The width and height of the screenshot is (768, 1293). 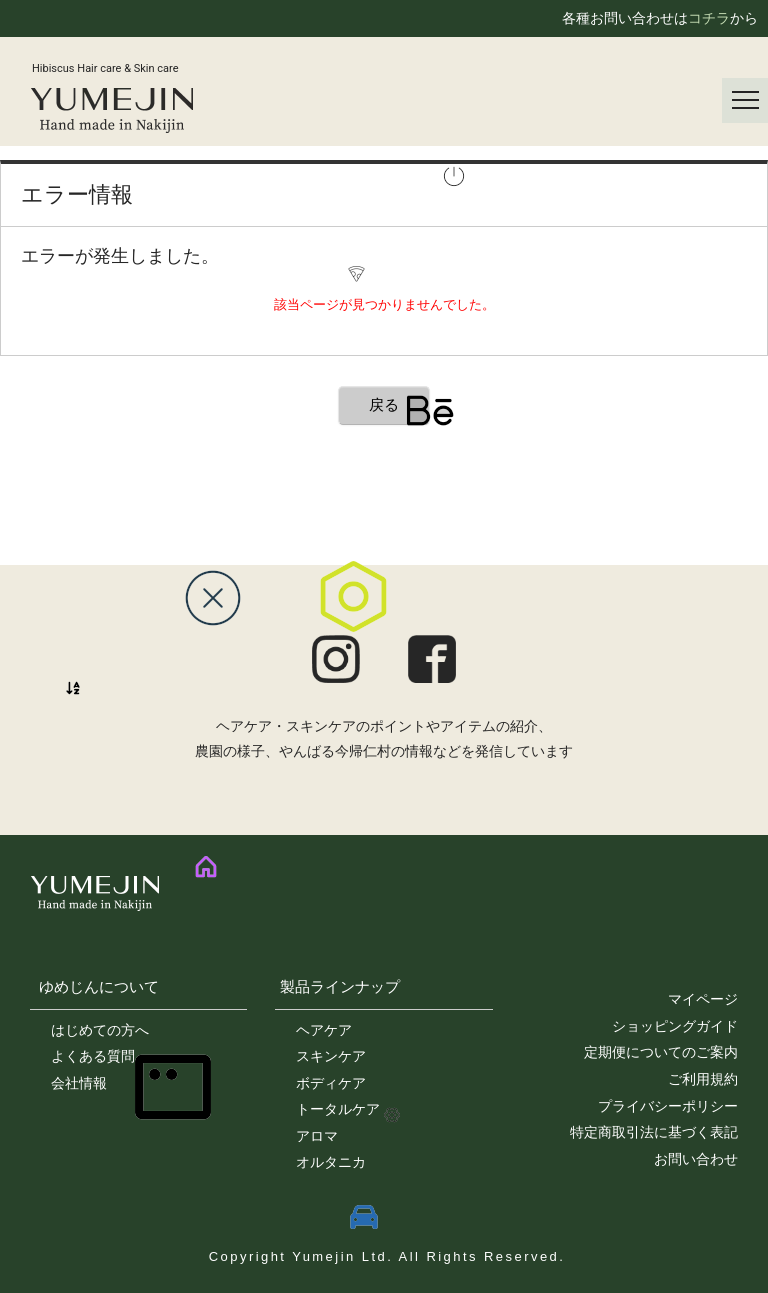 I want to click on browse food delivery options, so click(x=356, y=273).